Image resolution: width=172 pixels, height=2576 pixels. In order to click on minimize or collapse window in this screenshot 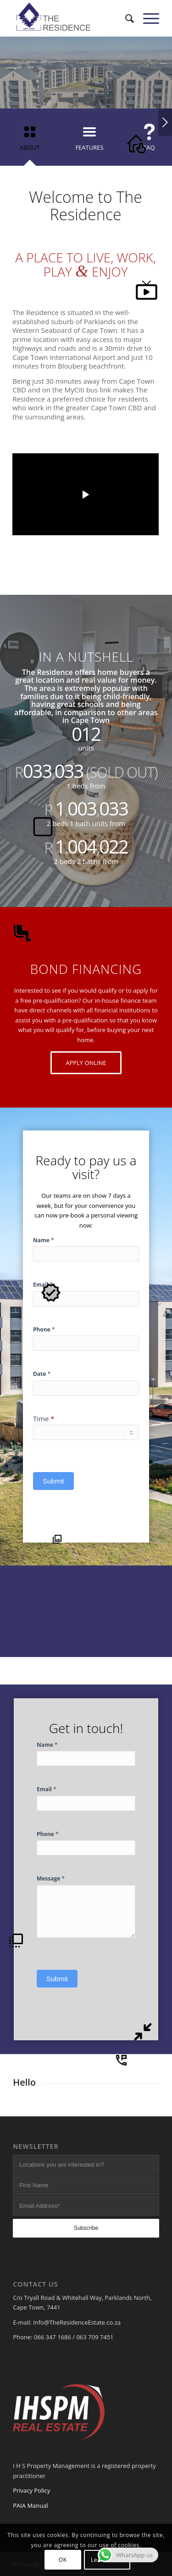, I will do `click(143, 2032)`.